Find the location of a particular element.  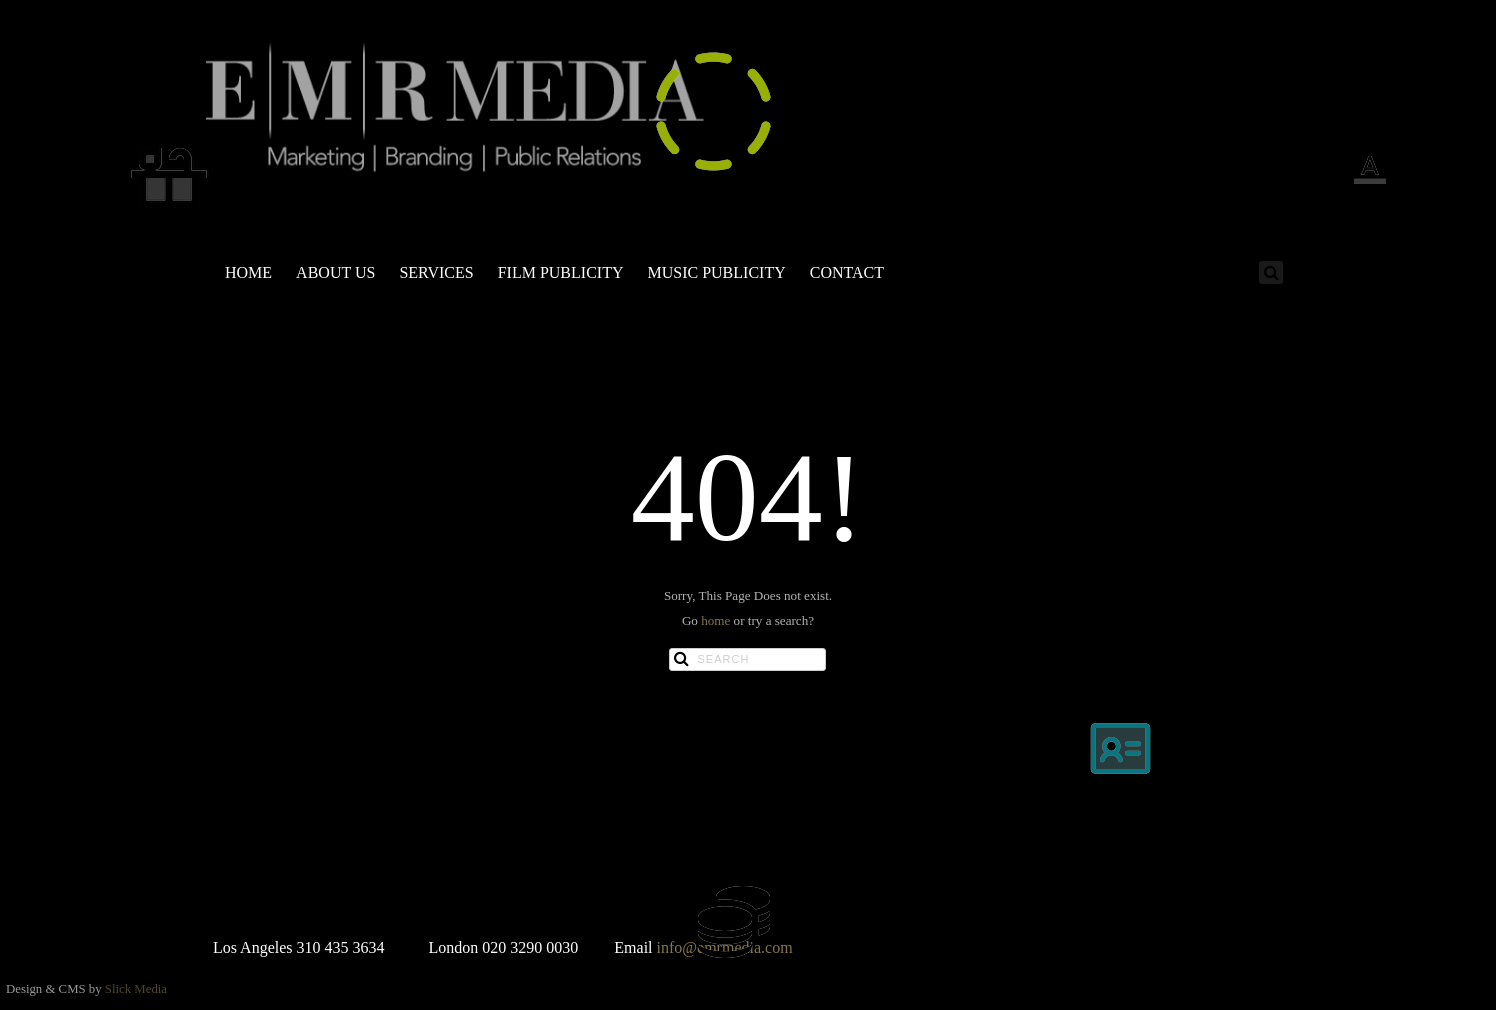

view your profile or identification details is located at coordinates (1120, 748).